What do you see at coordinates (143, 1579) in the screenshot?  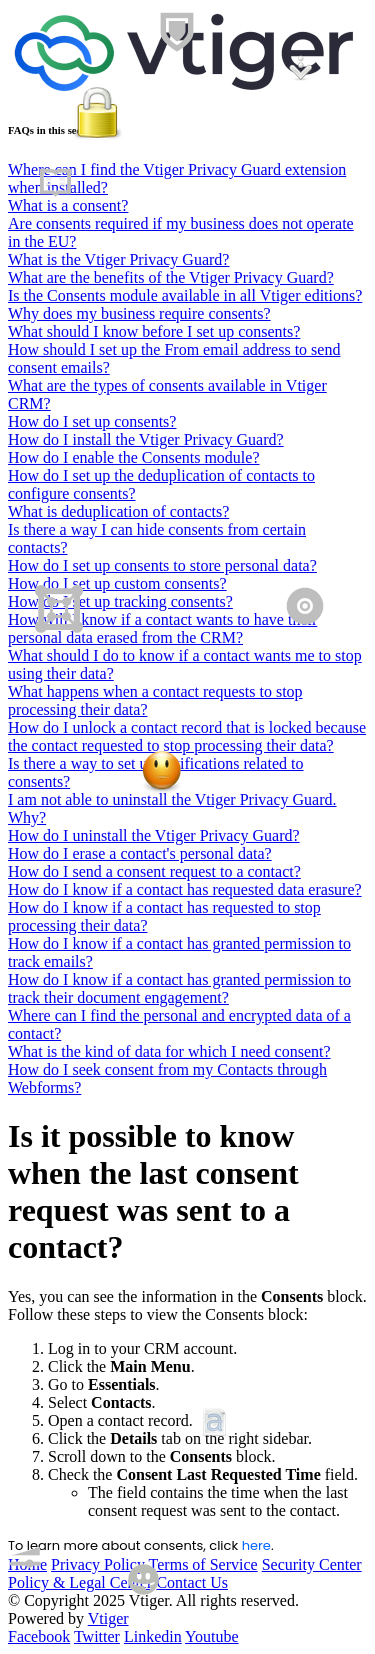 I see `emoji reaction showing playful or teasing mood` at bounding box center [143, 1579].